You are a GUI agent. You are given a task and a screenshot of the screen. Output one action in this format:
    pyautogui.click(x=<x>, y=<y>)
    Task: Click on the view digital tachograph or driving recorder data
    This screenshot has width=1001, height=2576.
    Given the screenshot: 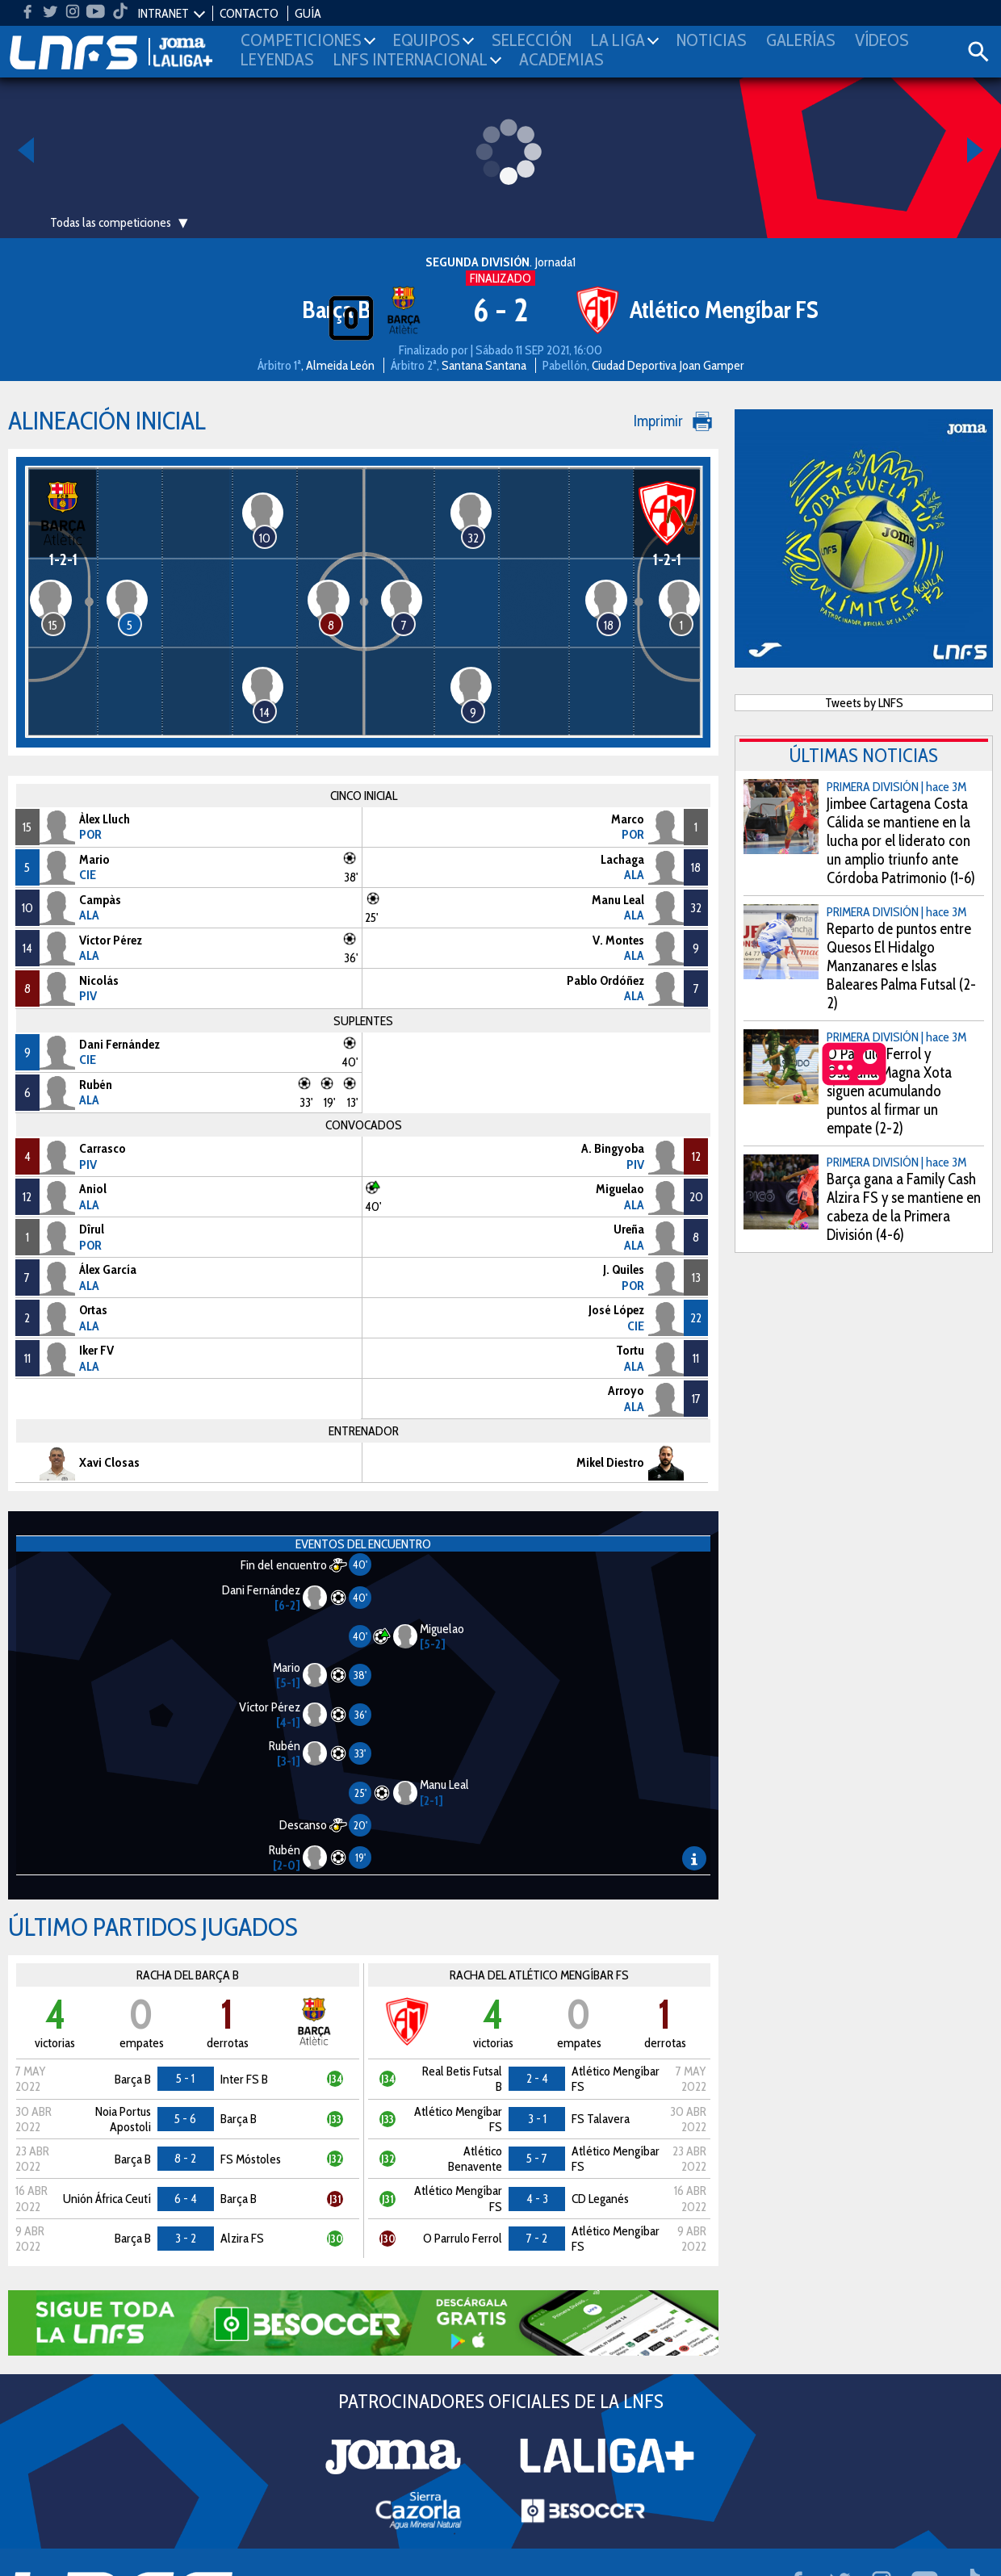 What is the action you would take?
    pyautogui.click(x=854, y=1064)
    